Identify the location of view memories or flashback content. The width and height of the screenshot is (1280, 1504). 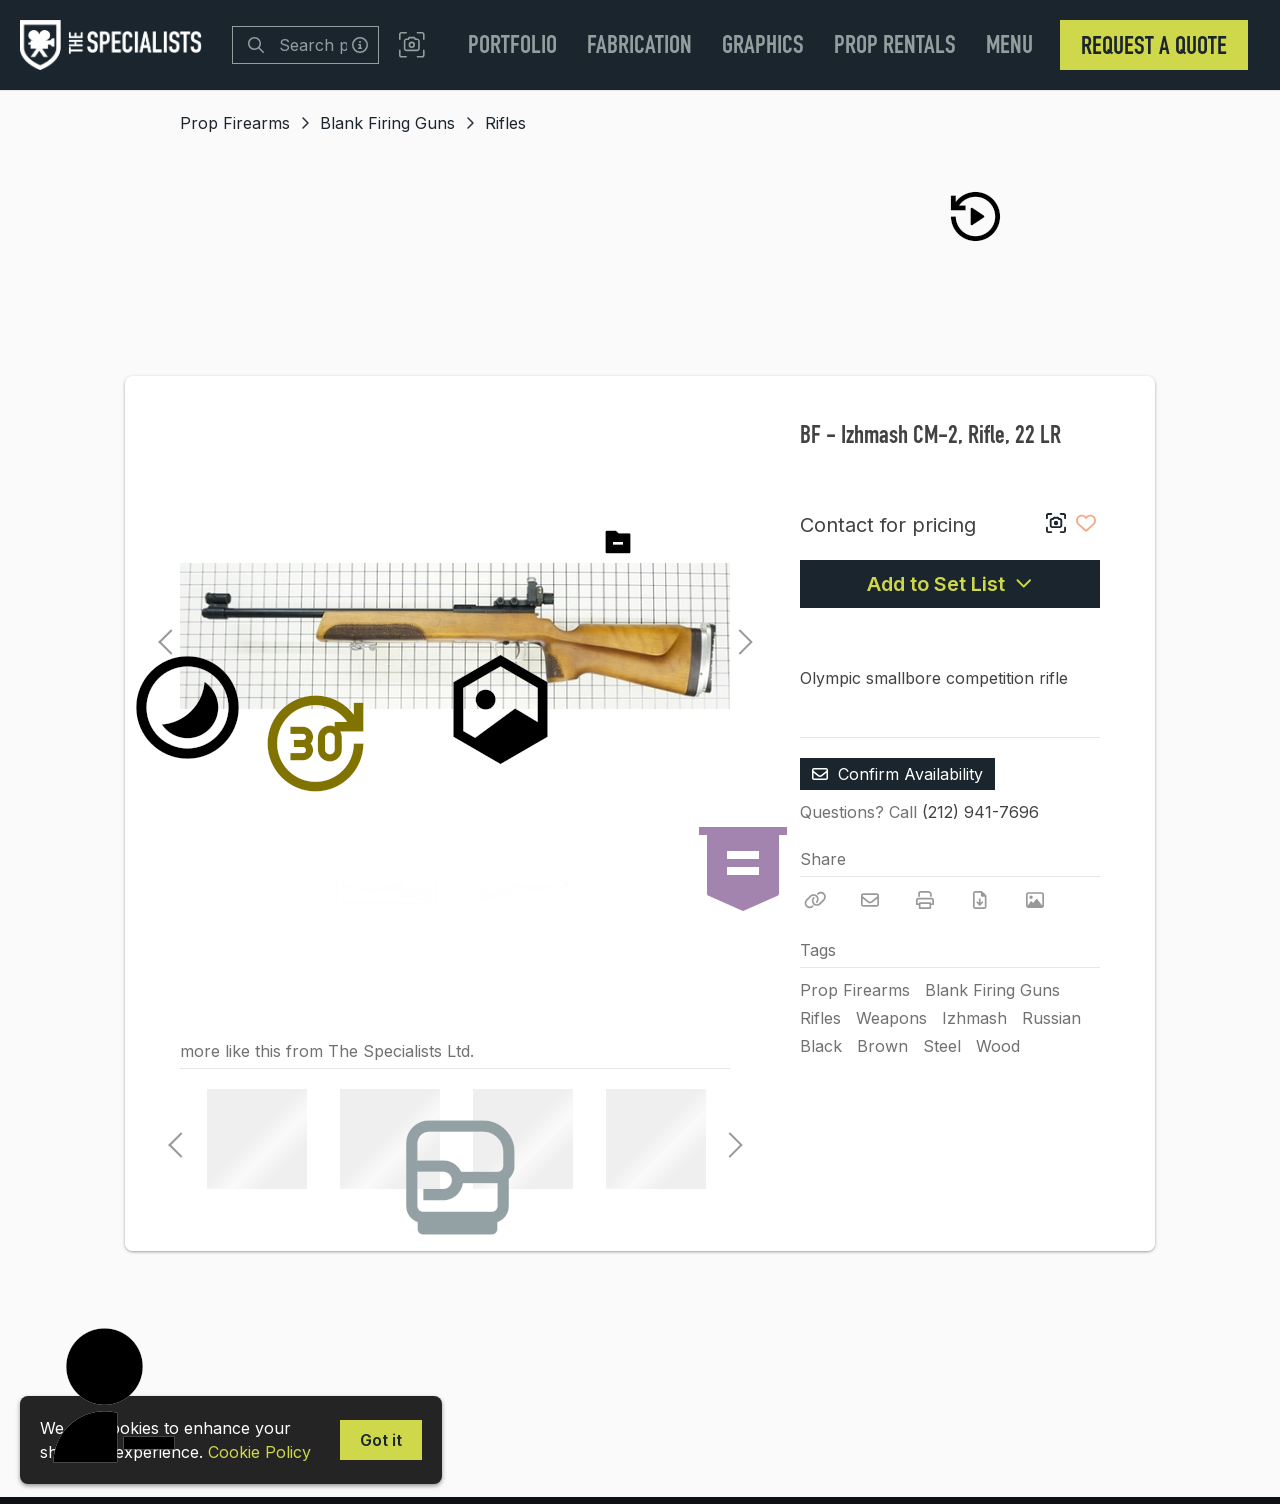
(975, 216).